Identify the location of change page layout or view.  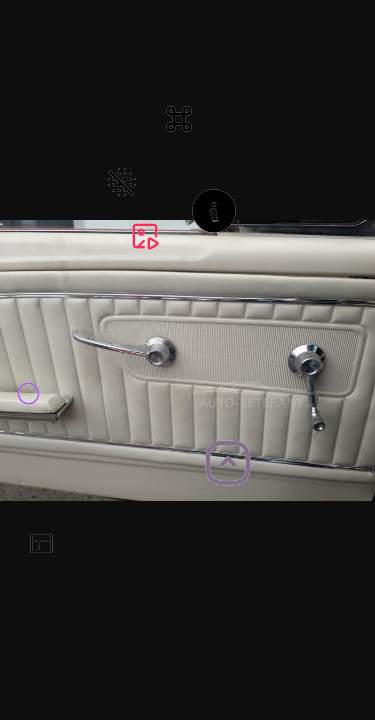
(41, 543).